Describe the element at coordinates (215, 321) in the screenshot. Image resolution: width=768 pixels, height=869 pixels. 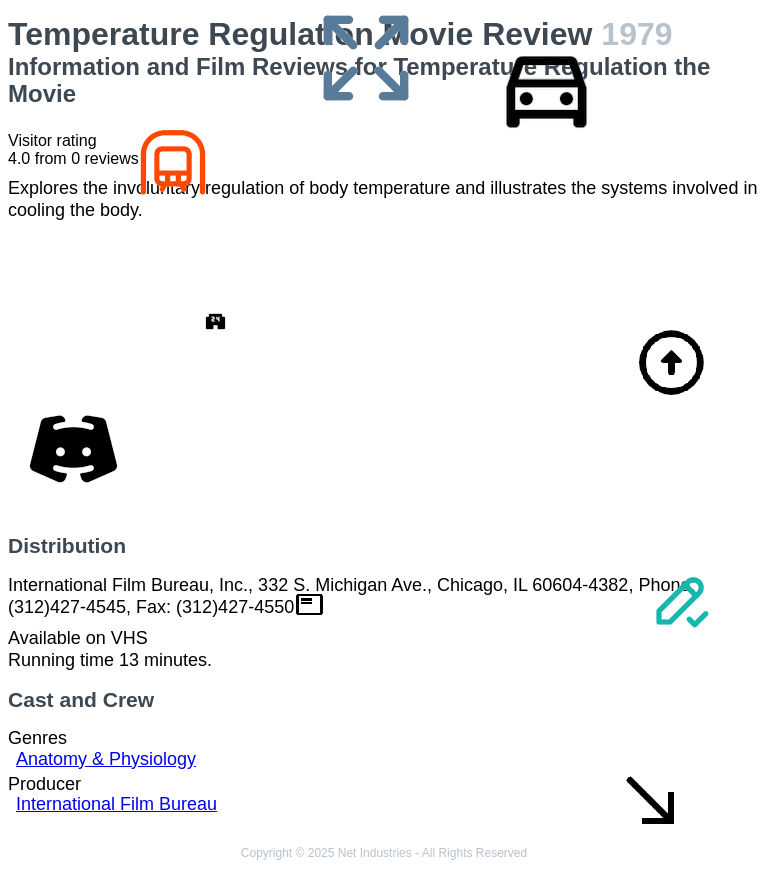
I see `find nearby convenience stores` at that location.